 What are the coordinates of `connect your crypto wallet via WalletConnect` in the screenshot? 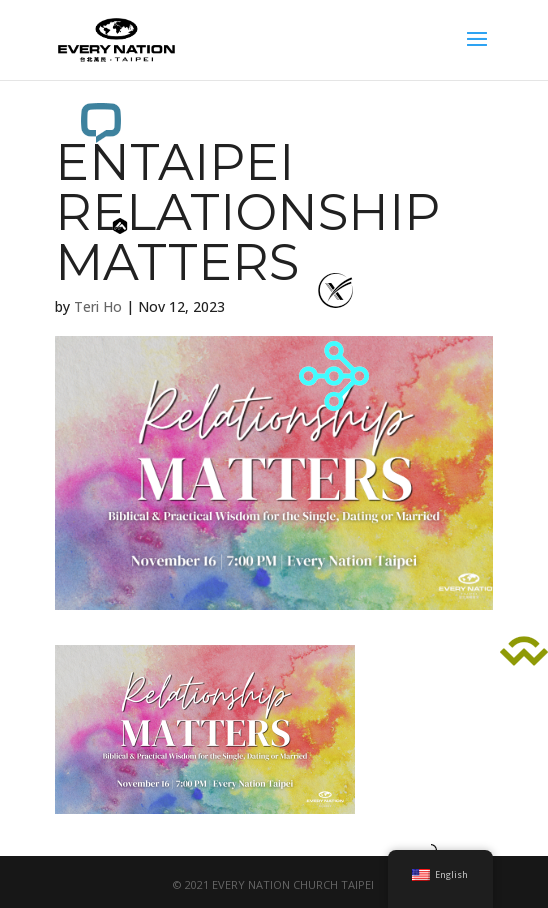 It's located at (524, 651).